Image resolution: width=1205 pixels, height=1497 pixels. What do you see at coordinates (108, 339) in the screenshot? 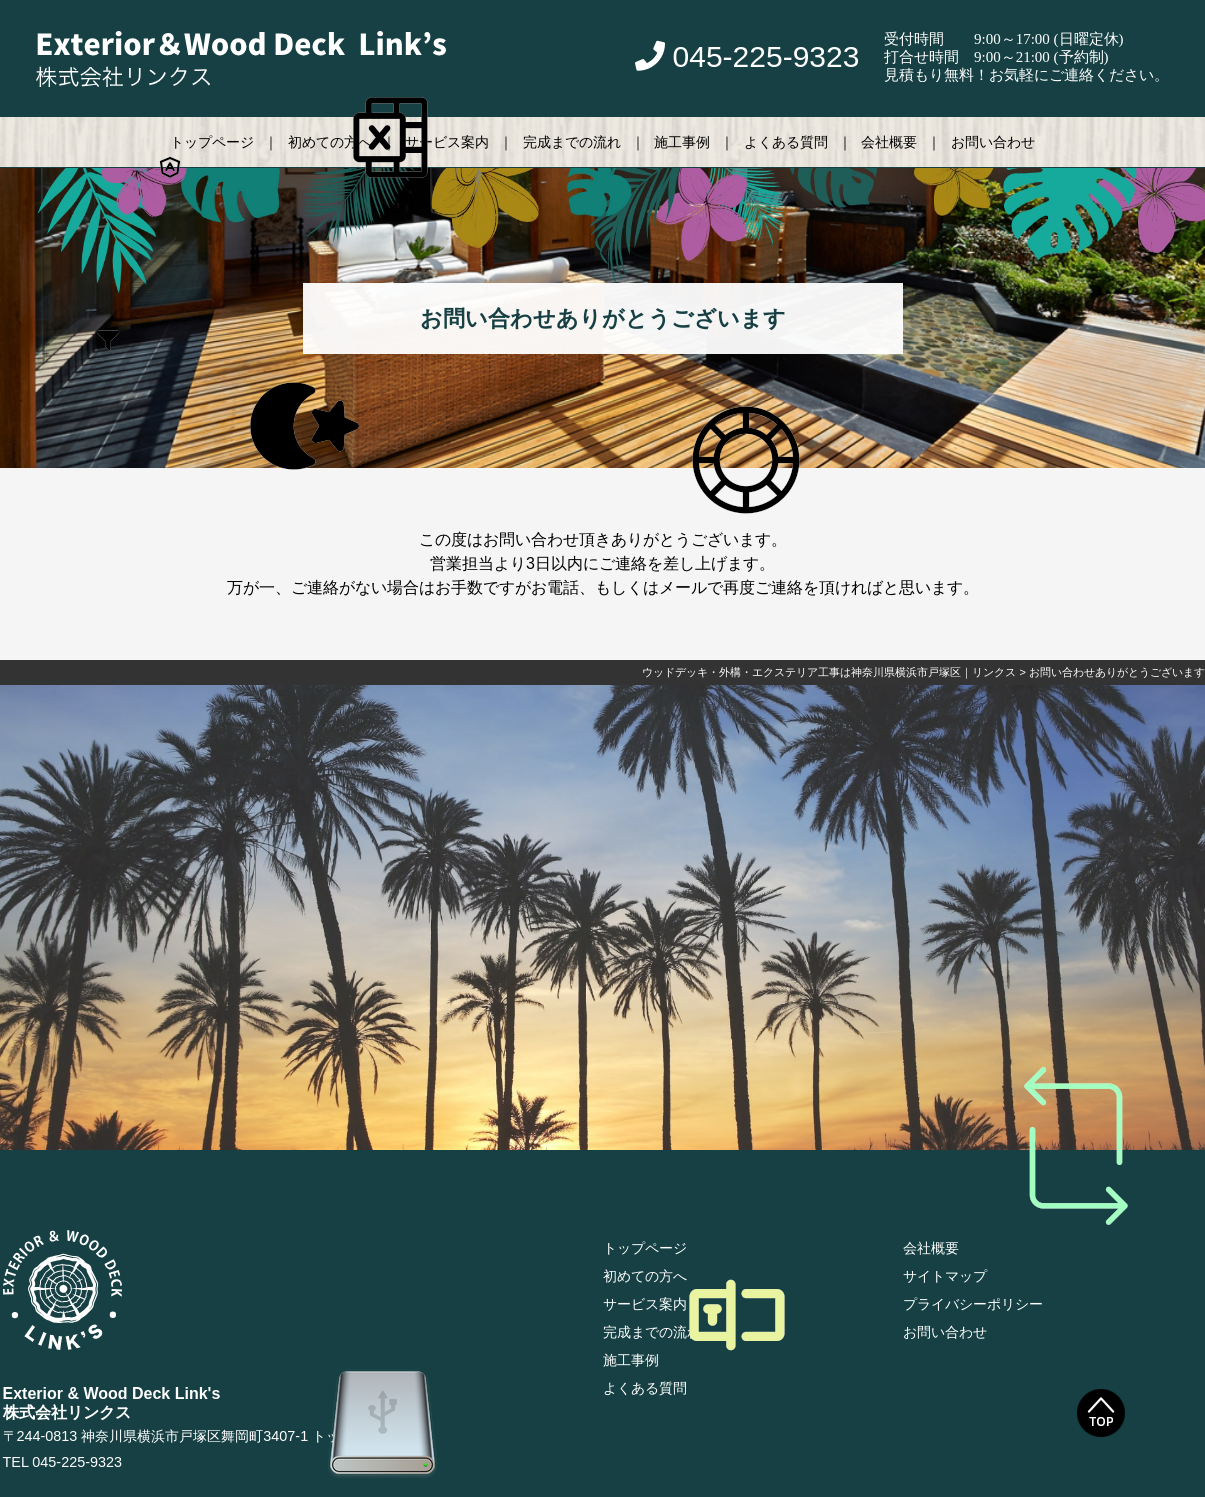
I see `filter or sort content` at bounding box center [108, 339].